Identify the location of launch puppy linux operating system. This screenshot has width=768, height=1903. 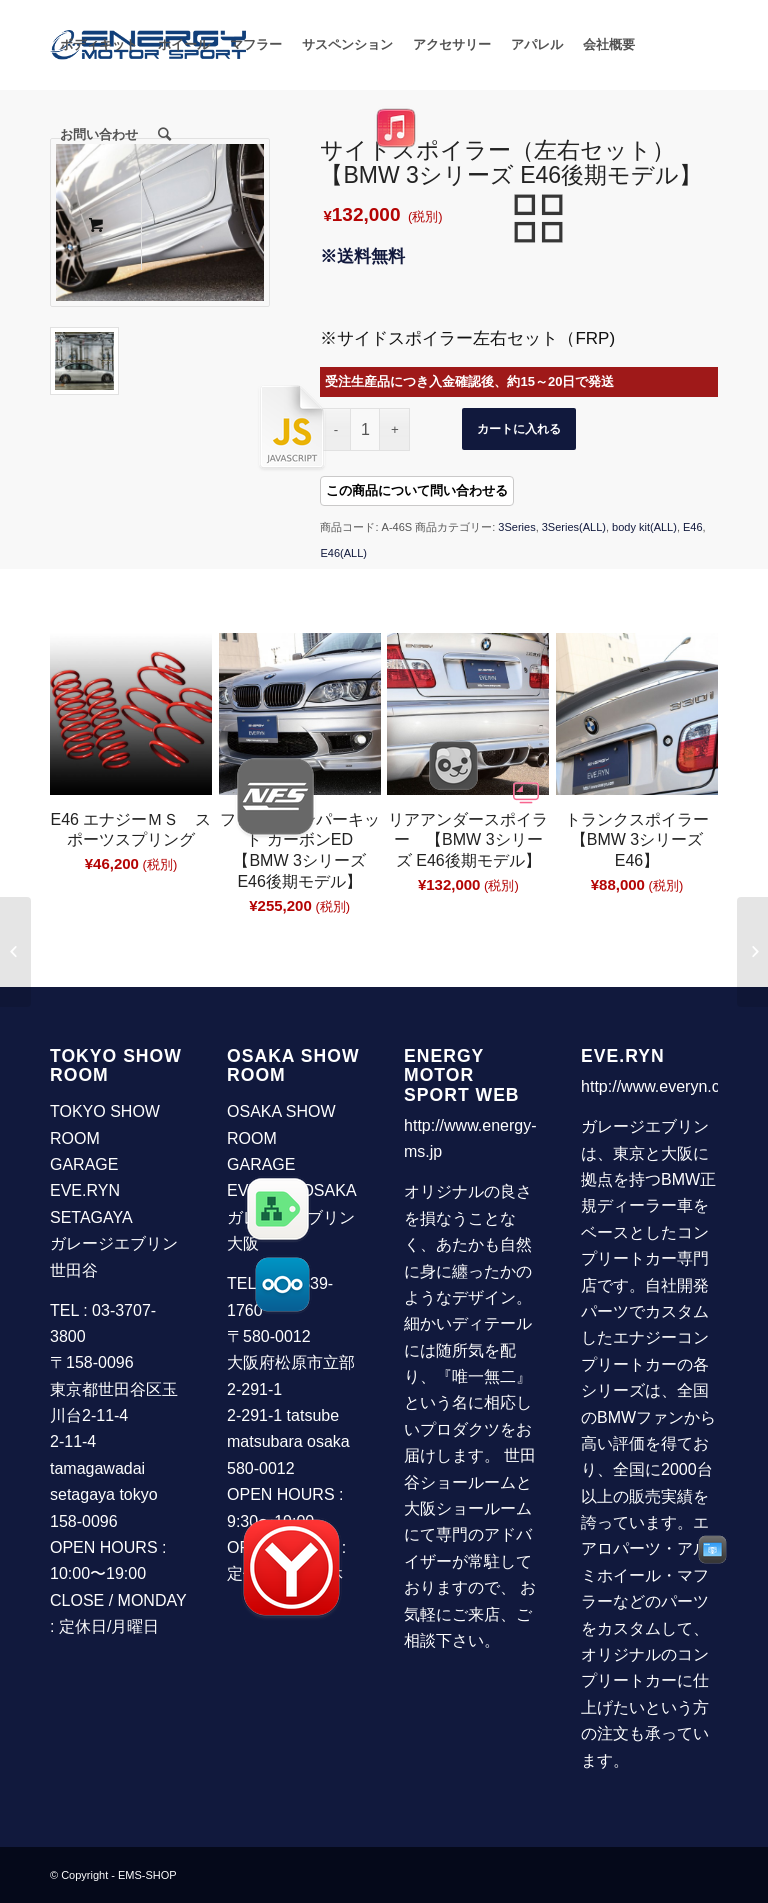
(453, 765).